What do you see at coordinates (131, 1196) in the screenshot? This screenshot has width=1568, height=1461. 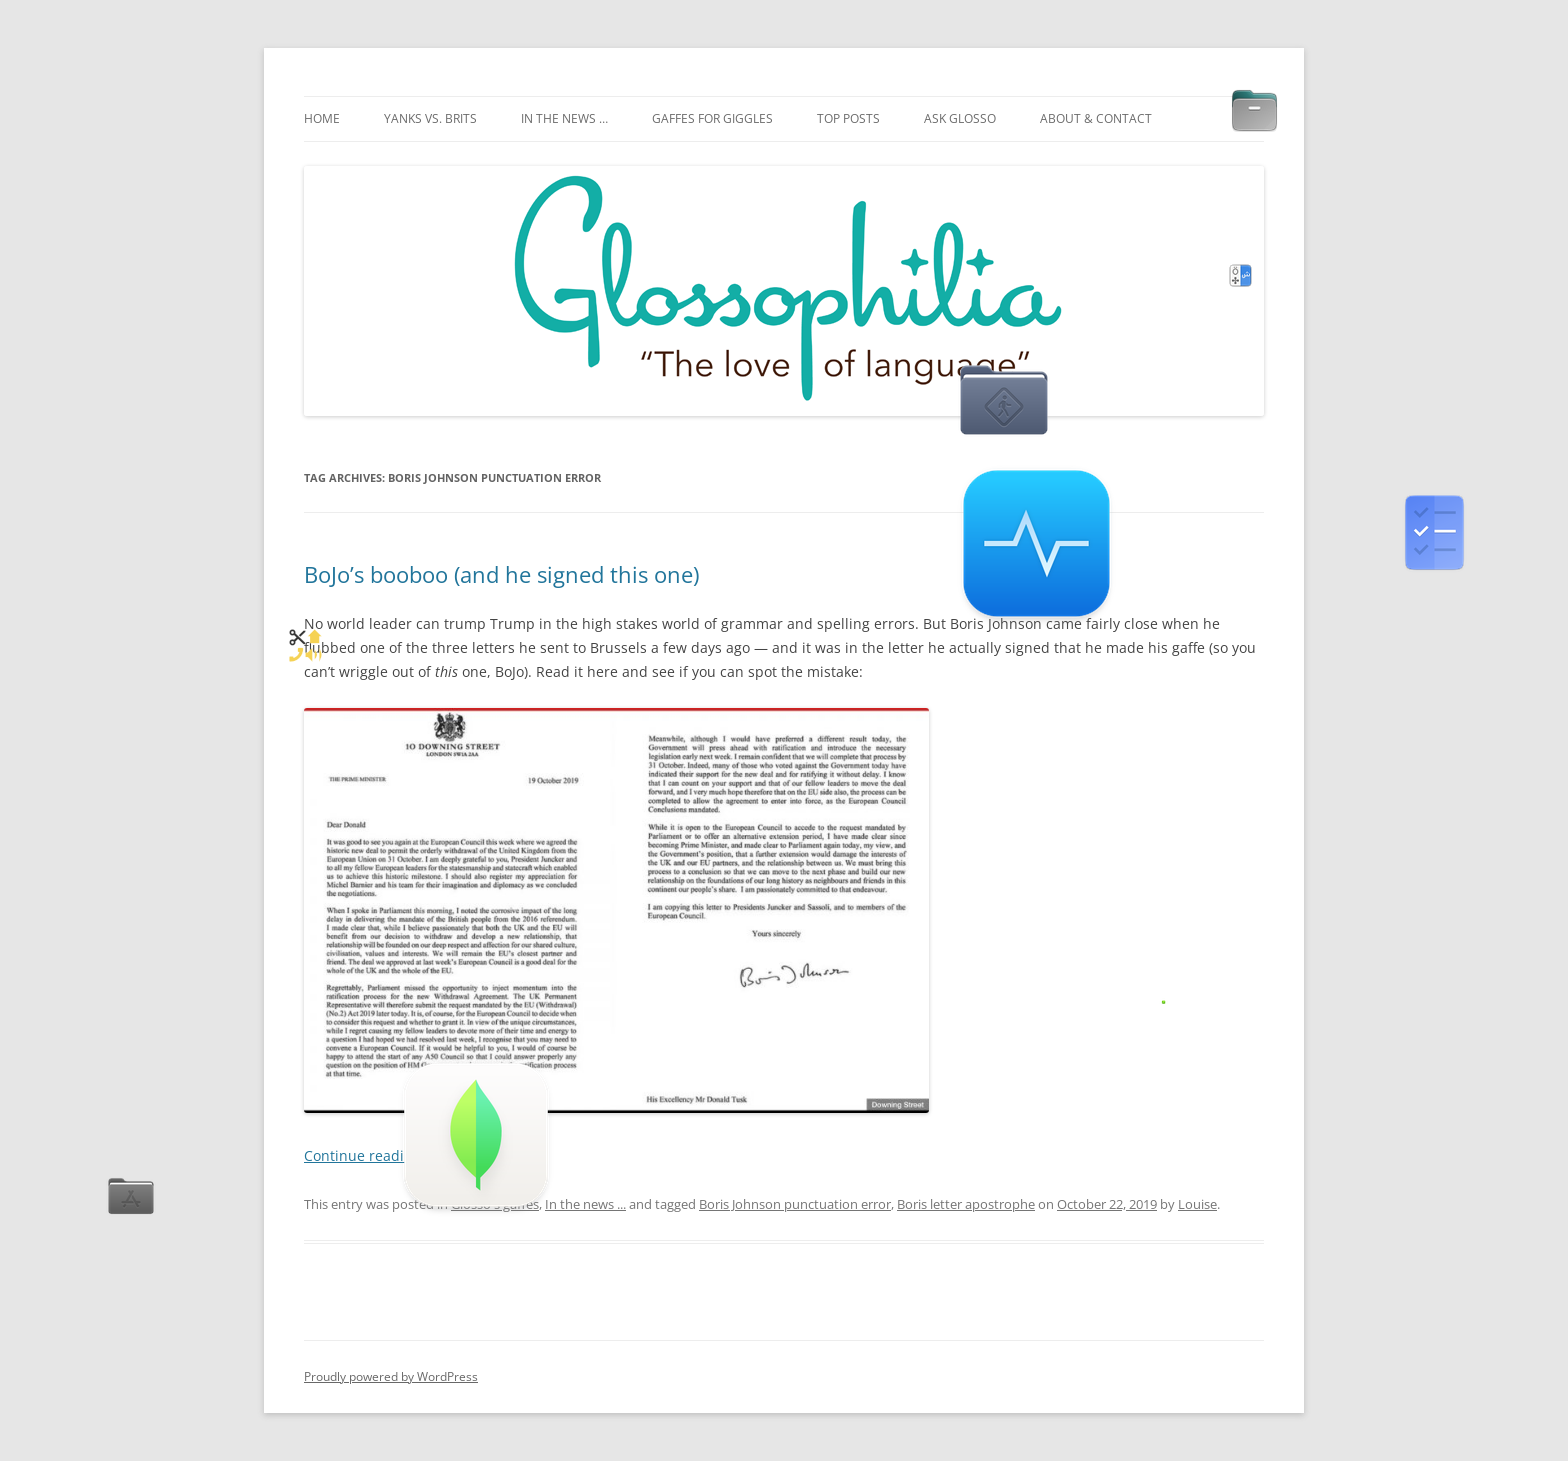 I see `open templates folder` at bounding box center [131, 1196].